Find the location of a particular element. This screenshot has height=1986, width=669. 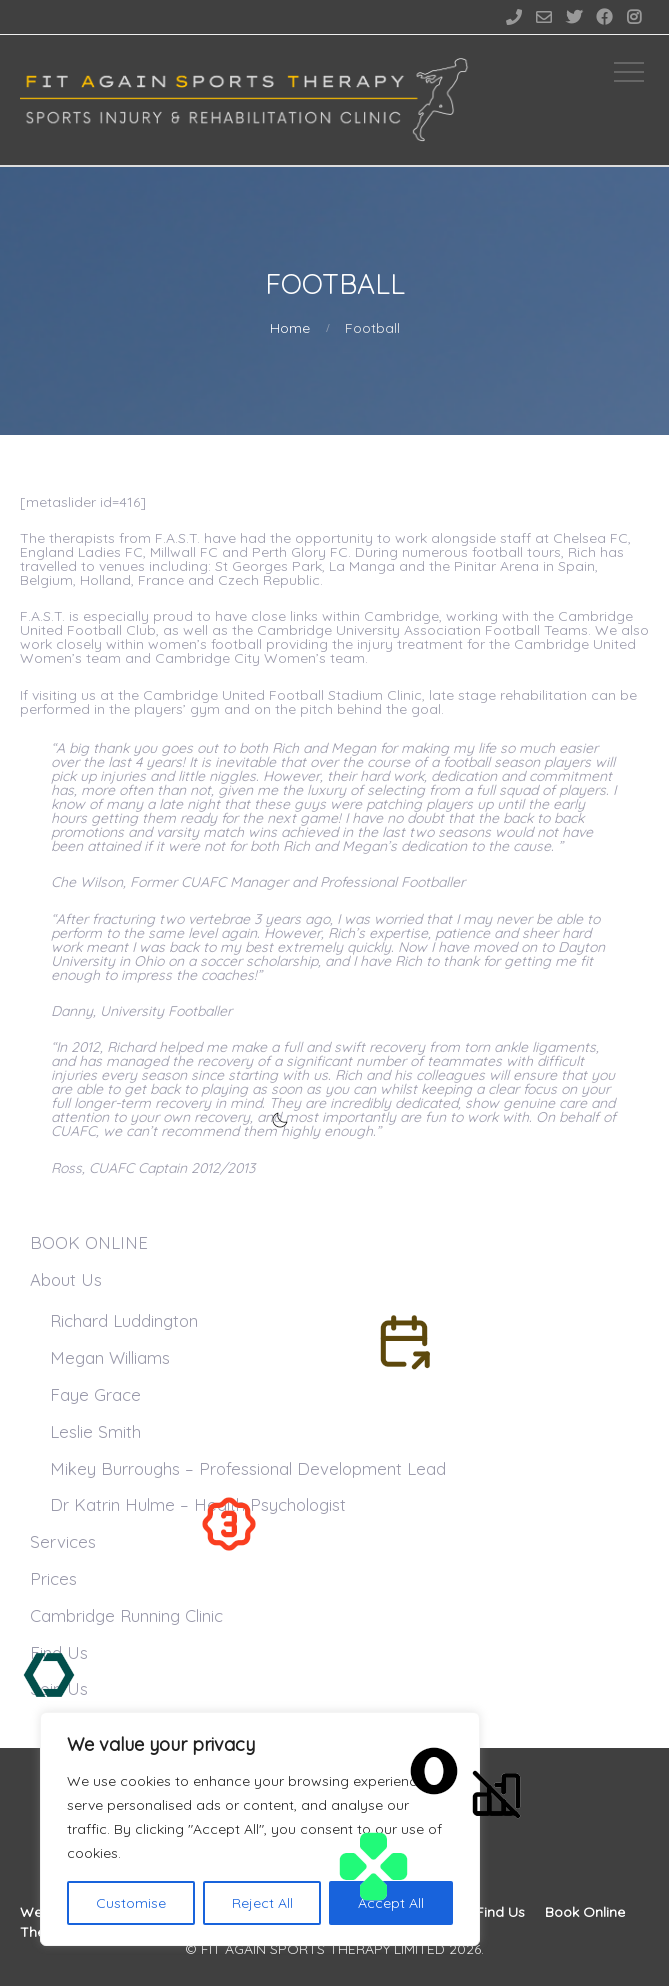

indicates third place or bronze ranking is located at coordinates (229, 1524).